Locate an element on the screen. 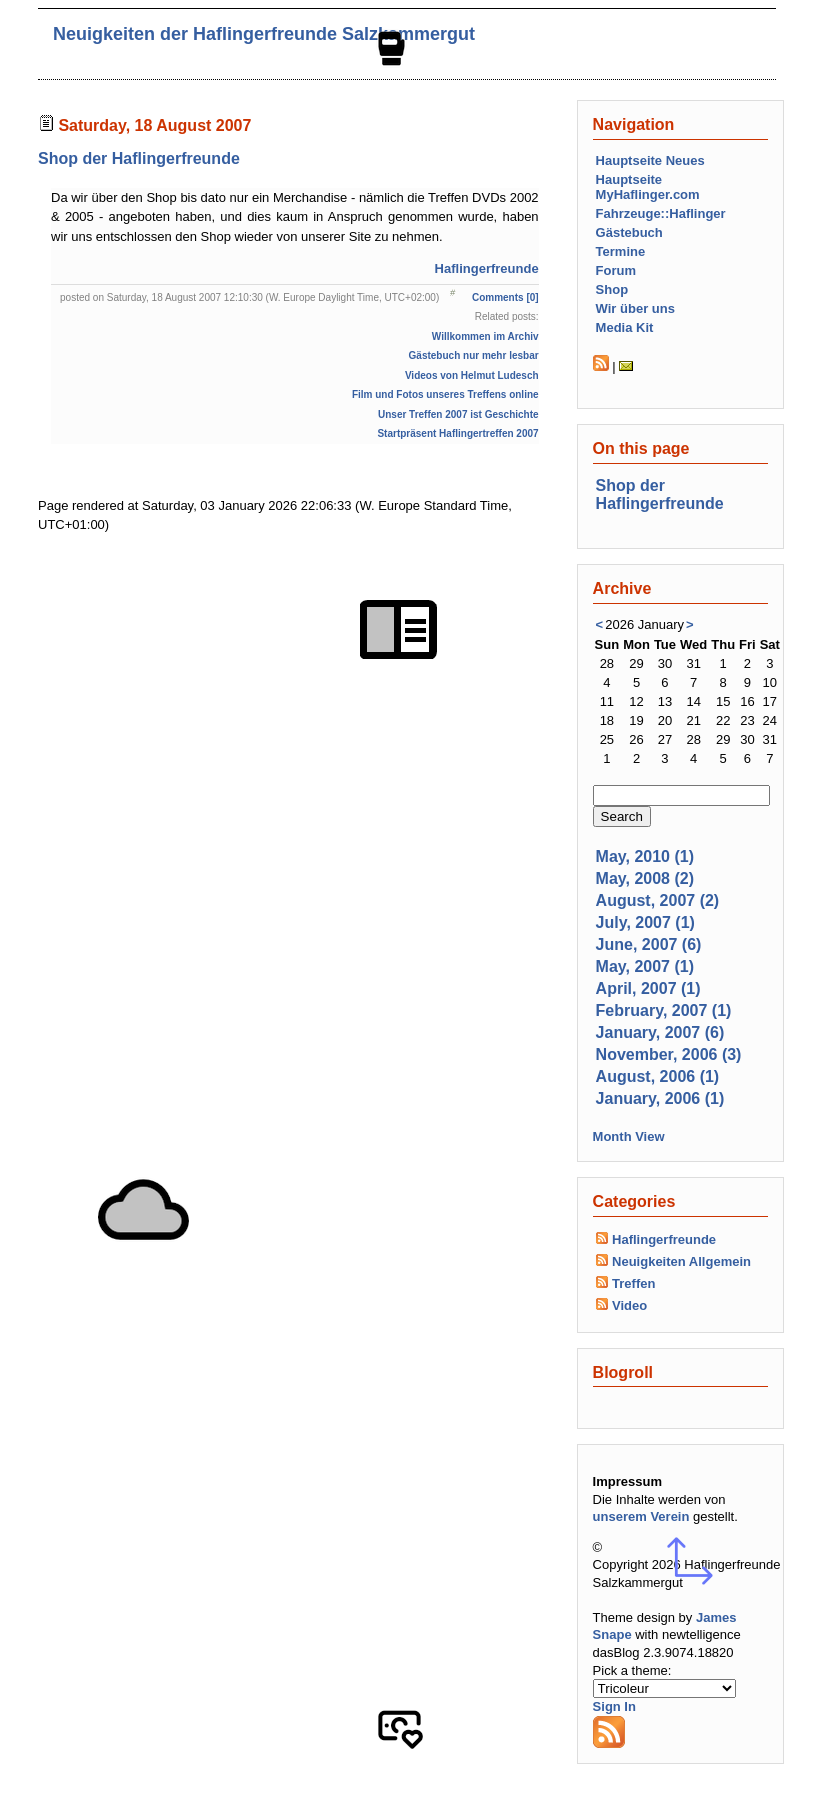 This screenshot has width=814, height=1794. view current weather conditions is located at coordinates (143, 1209).